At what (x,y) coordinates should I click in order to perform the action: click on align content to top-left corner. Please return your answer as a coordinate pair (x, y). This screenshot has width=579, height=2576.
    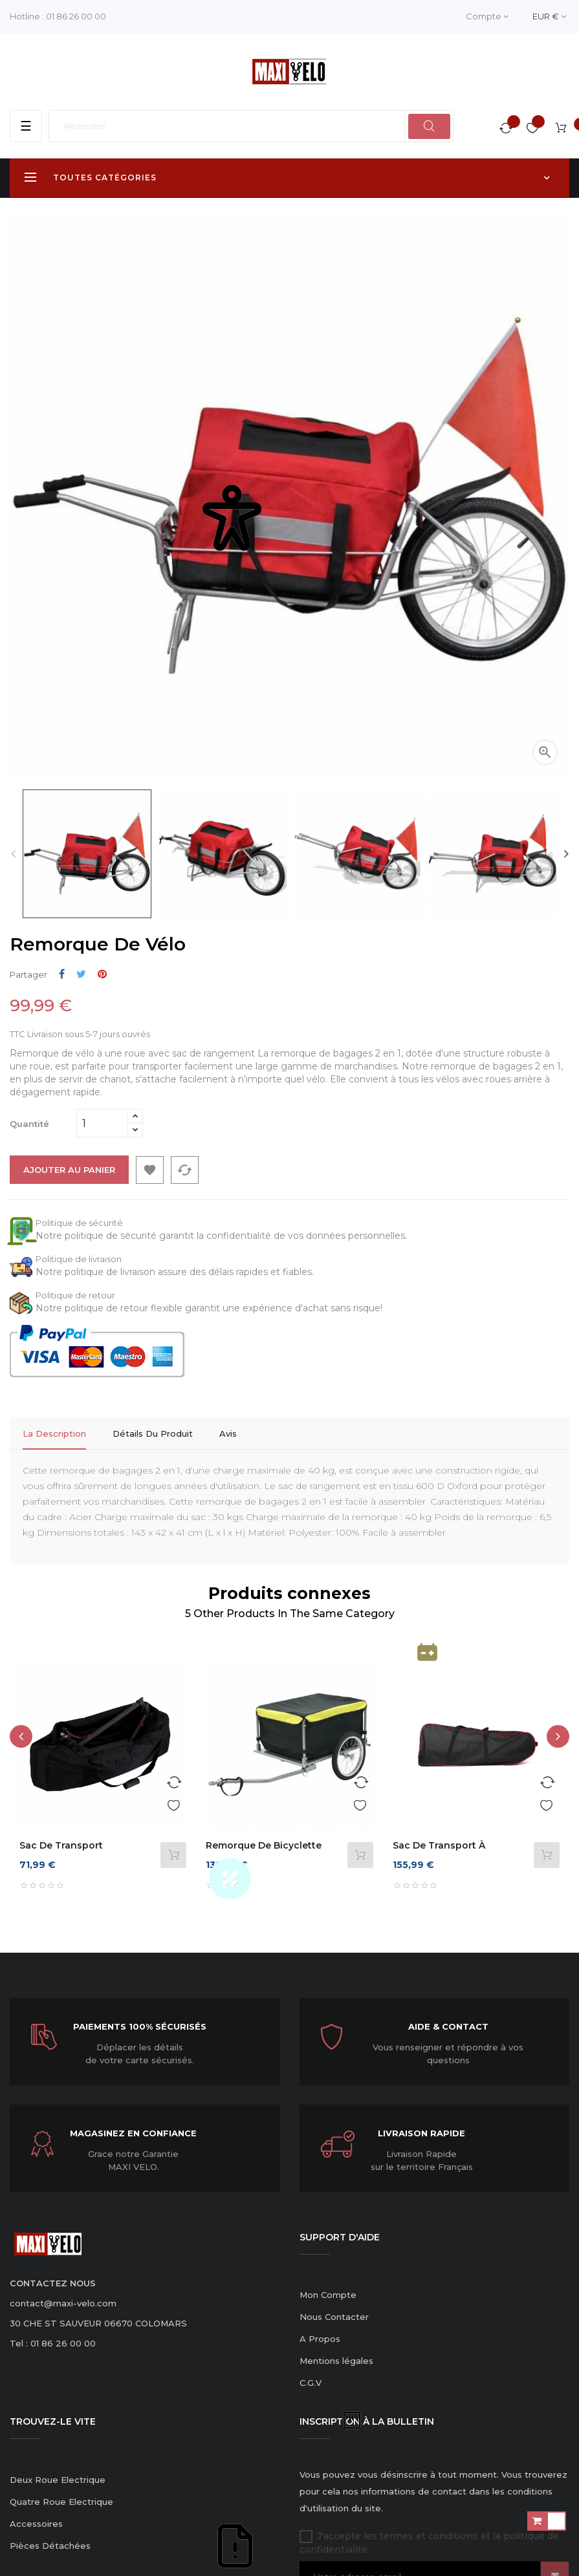
    Looking at the image, I should click on (352, 2420).